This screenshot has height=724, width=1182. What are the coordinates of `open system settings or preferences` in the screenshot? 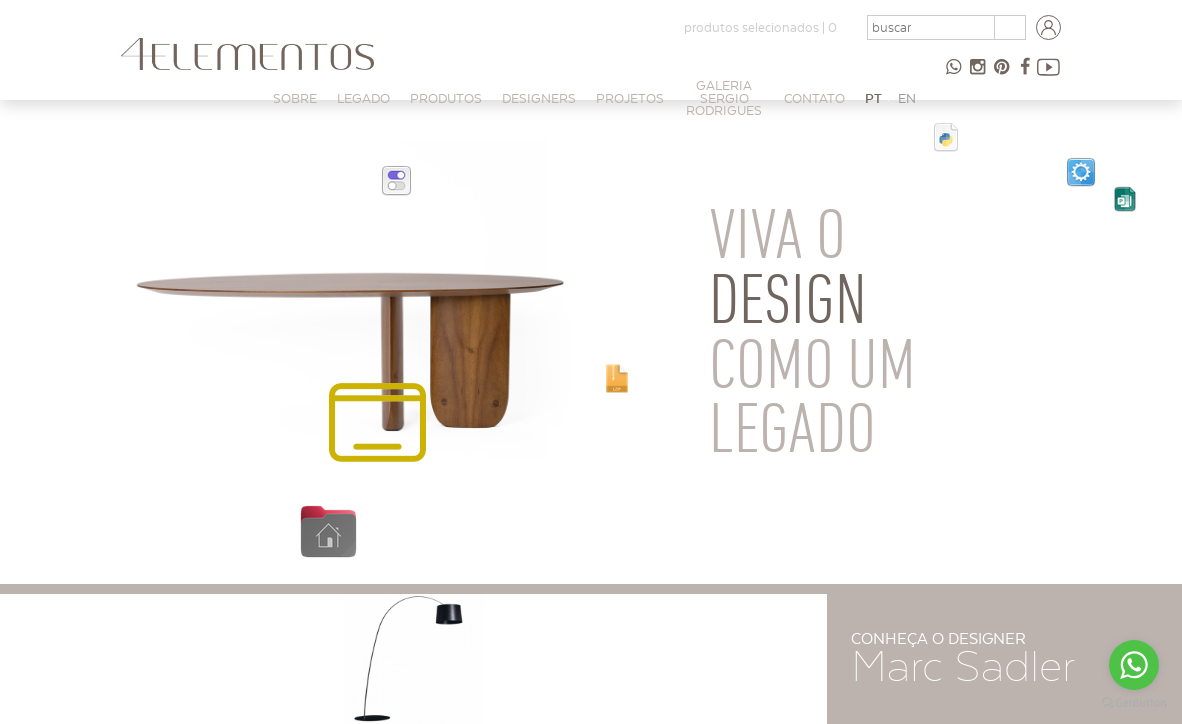 It's located at (396, 180).